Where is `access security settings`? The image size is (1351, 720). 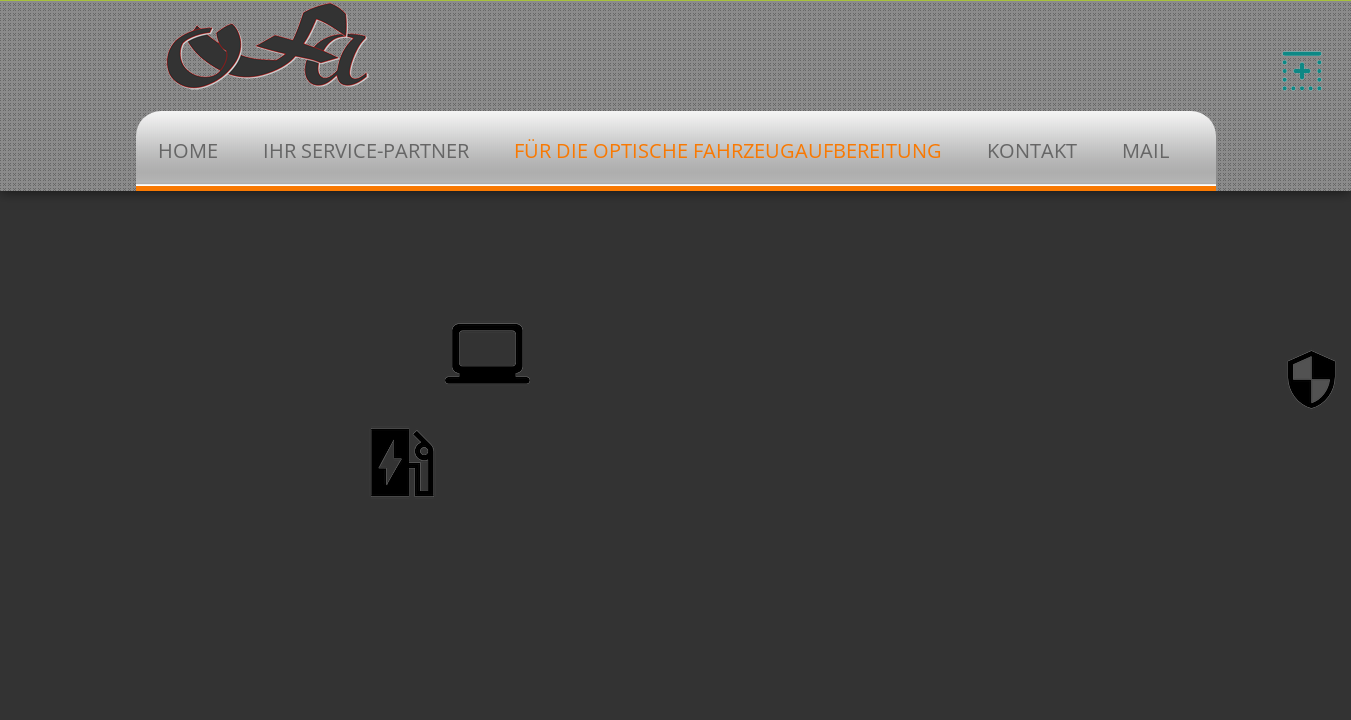
access security settings is located at coordinates (1311, 379).